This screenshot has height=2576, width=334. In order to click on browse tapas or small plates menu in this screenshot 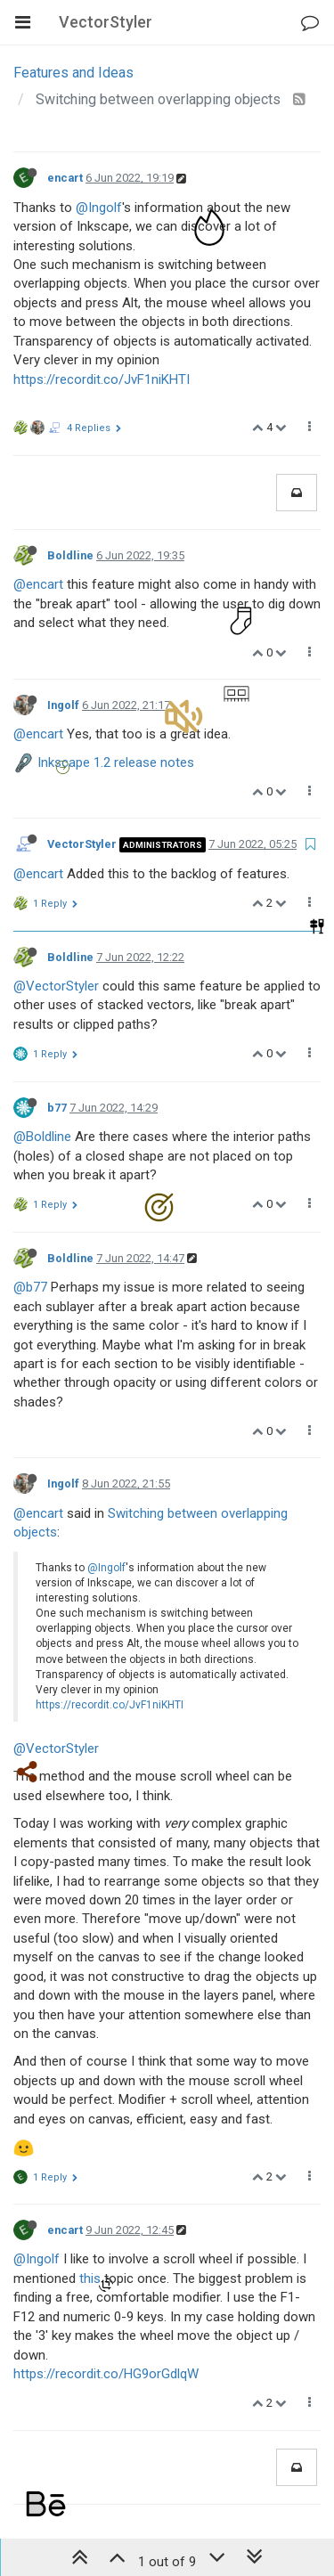, I will do `click(317, 926)`.